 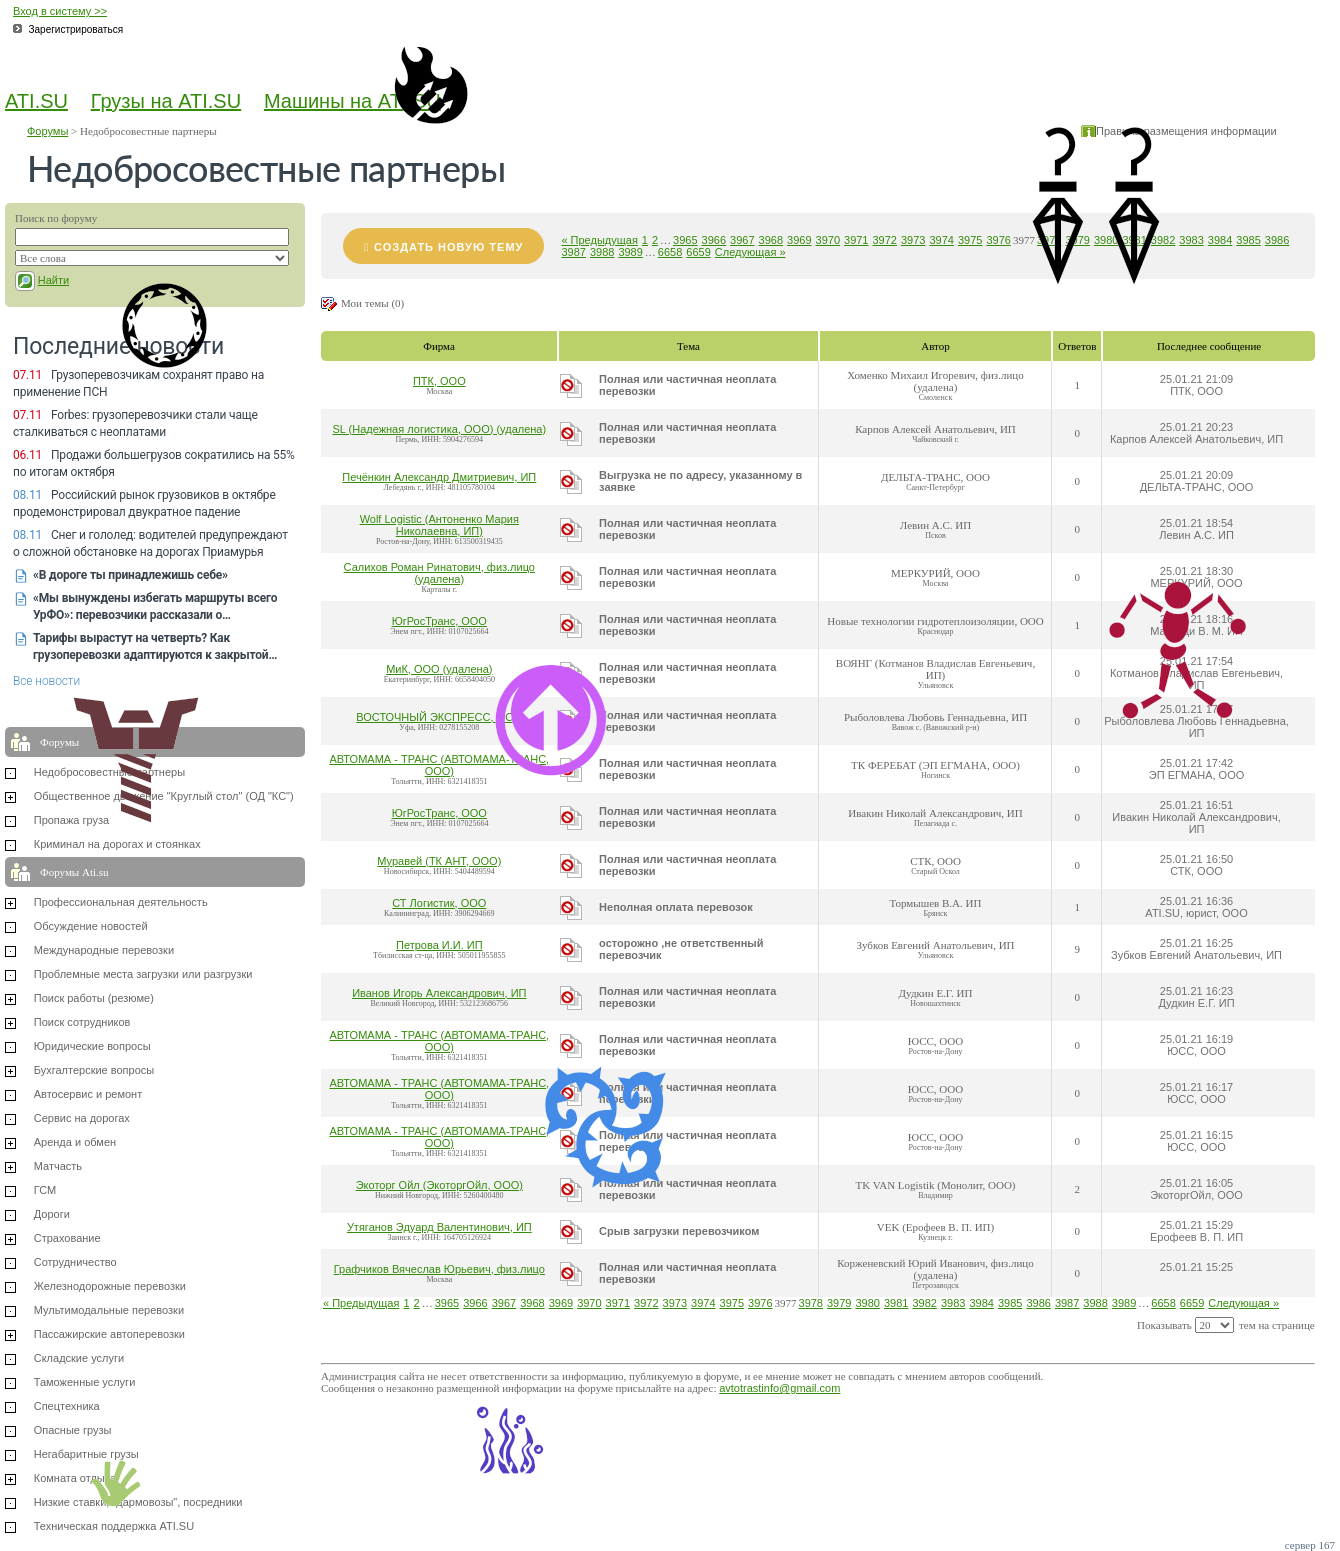 What do you see at coordinates (1096, 203) in the screenshot?
I see `view crystal earrings in inventory` at bounding box center [1096, 203].